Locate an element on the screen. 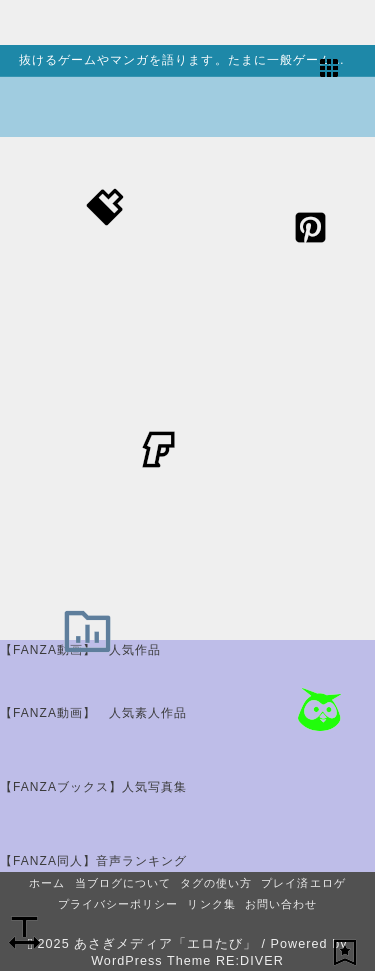  adjust horizontal text spacing or letter tracking is located at coordinates (24, 931).